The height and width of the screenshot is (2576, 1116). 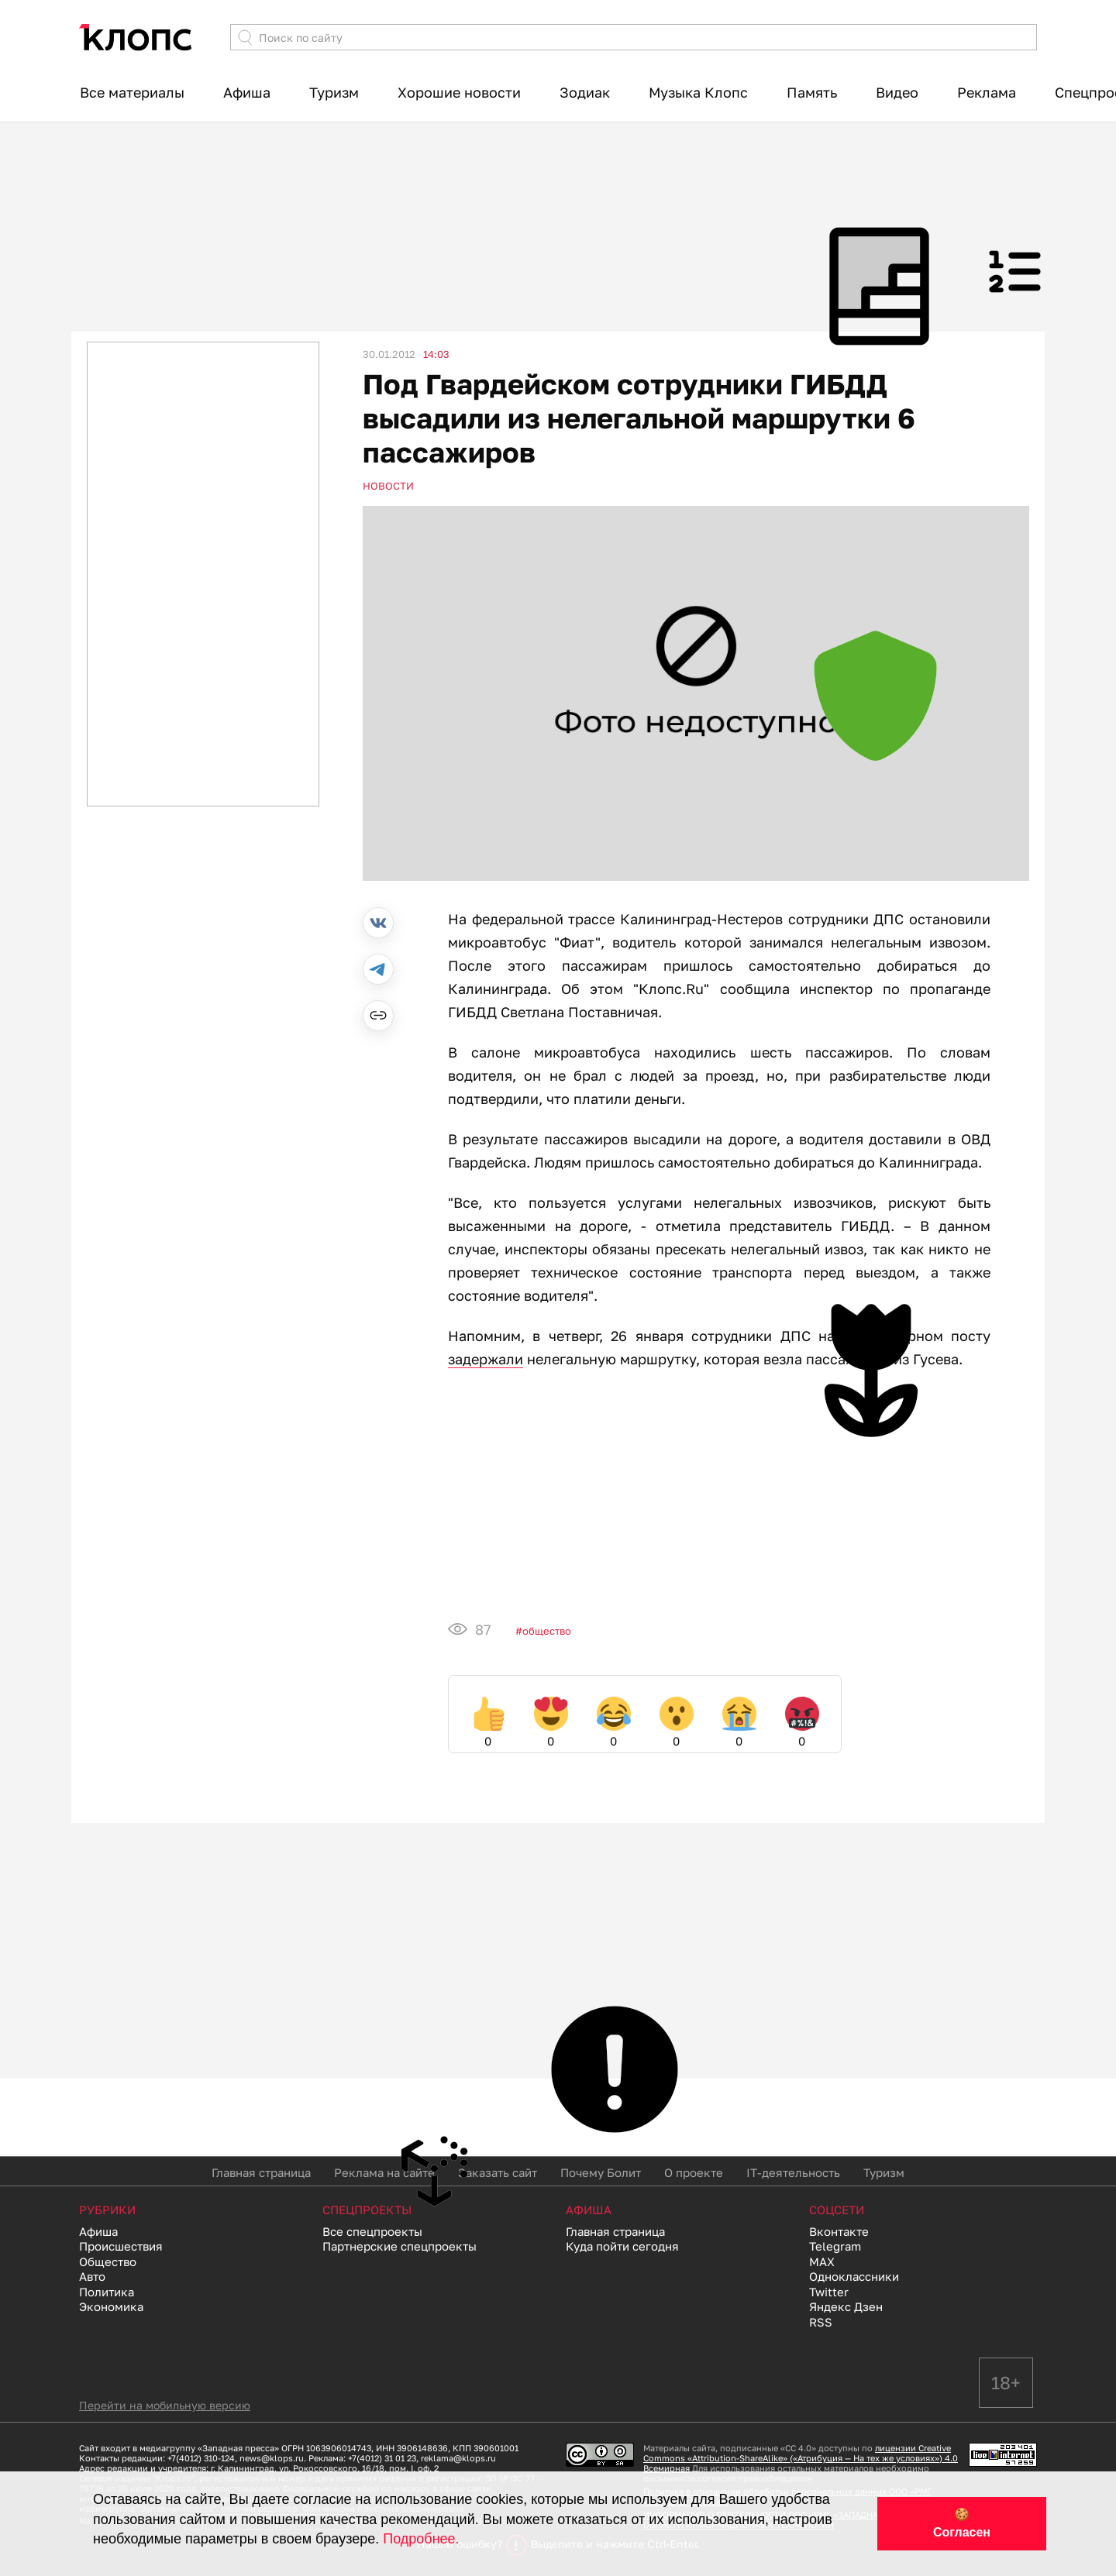 What do you see at coordinates (615, 2069) in the screenshot?
I see `indicates an error or problem has occurred` at bounding box center [615, 2069].